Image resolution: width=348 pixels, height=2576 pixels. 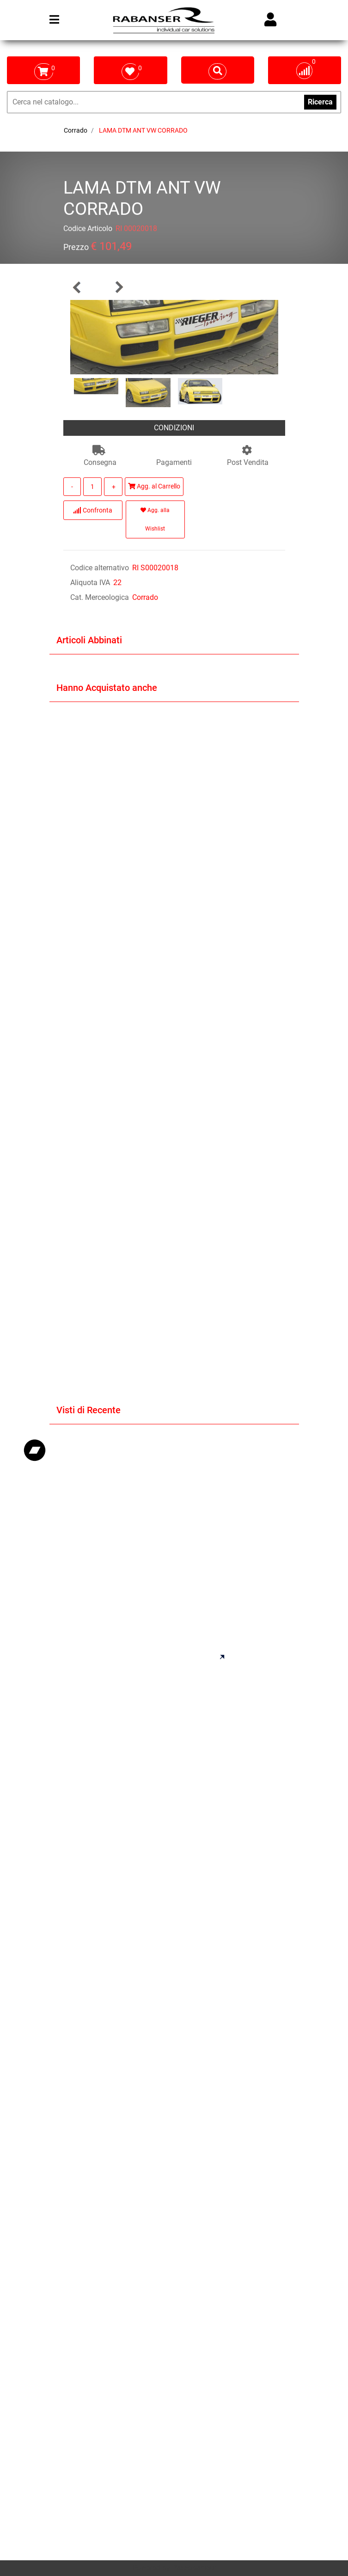 What do you see at coordinates (35, 1450) in the screenshot?
I see `open Bandcamp app` at bounding box center [35, 1450].